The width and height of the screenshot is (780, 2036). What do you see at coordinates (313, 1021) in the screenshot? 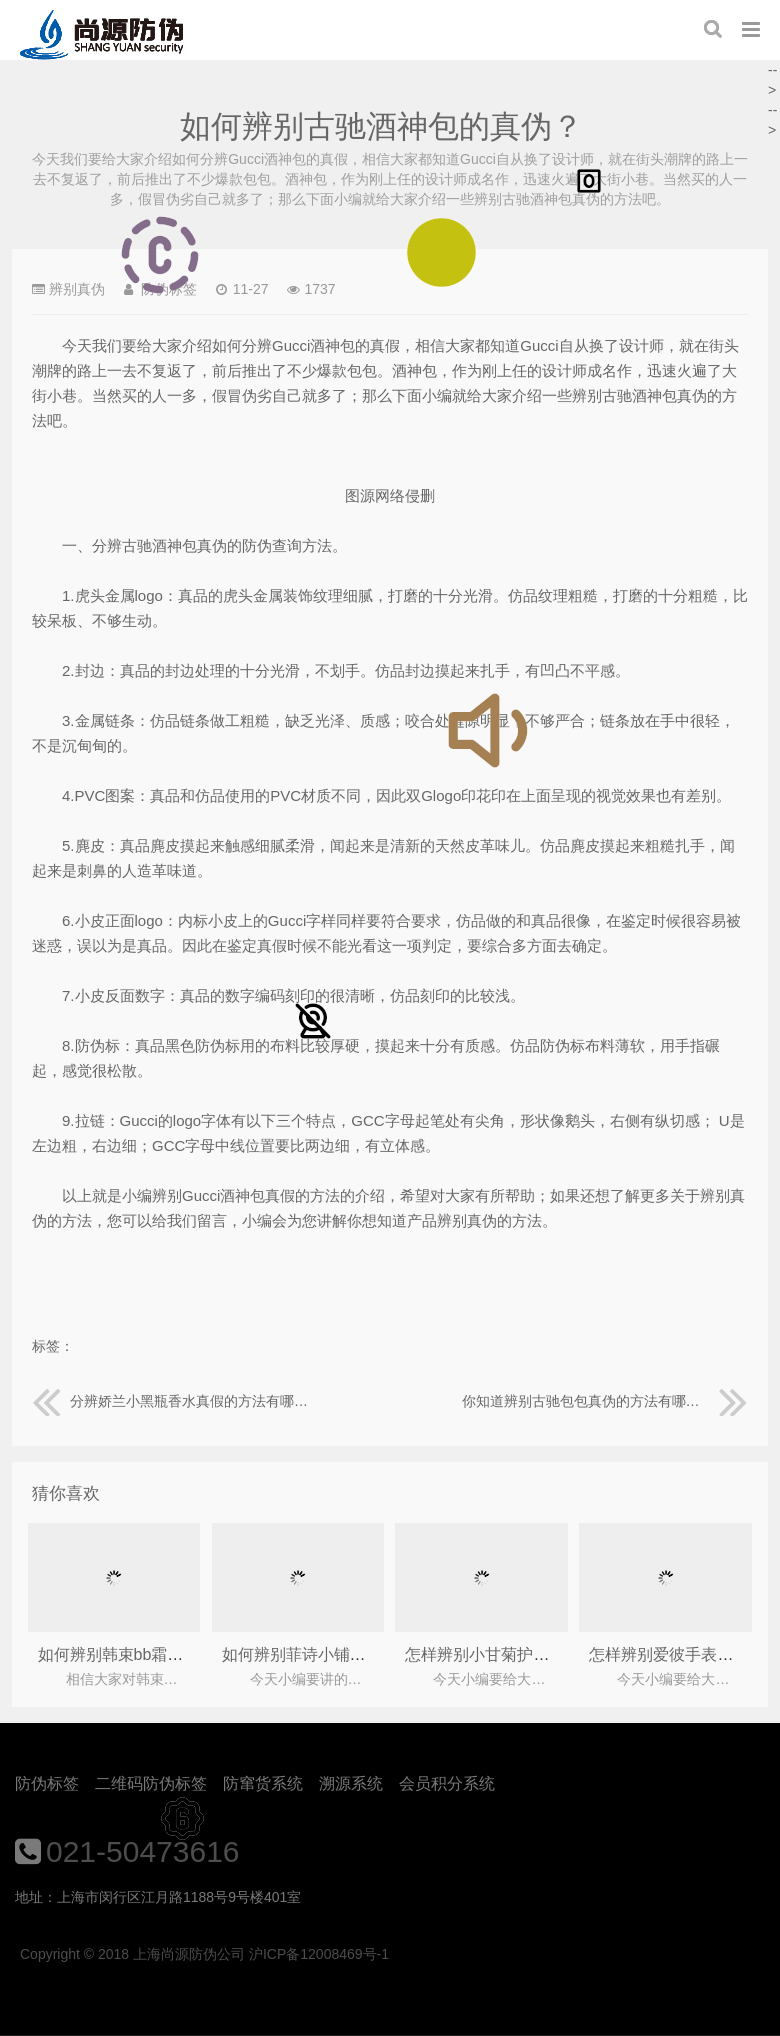
I see `disable webcam` at bounding box center [313, 1021].